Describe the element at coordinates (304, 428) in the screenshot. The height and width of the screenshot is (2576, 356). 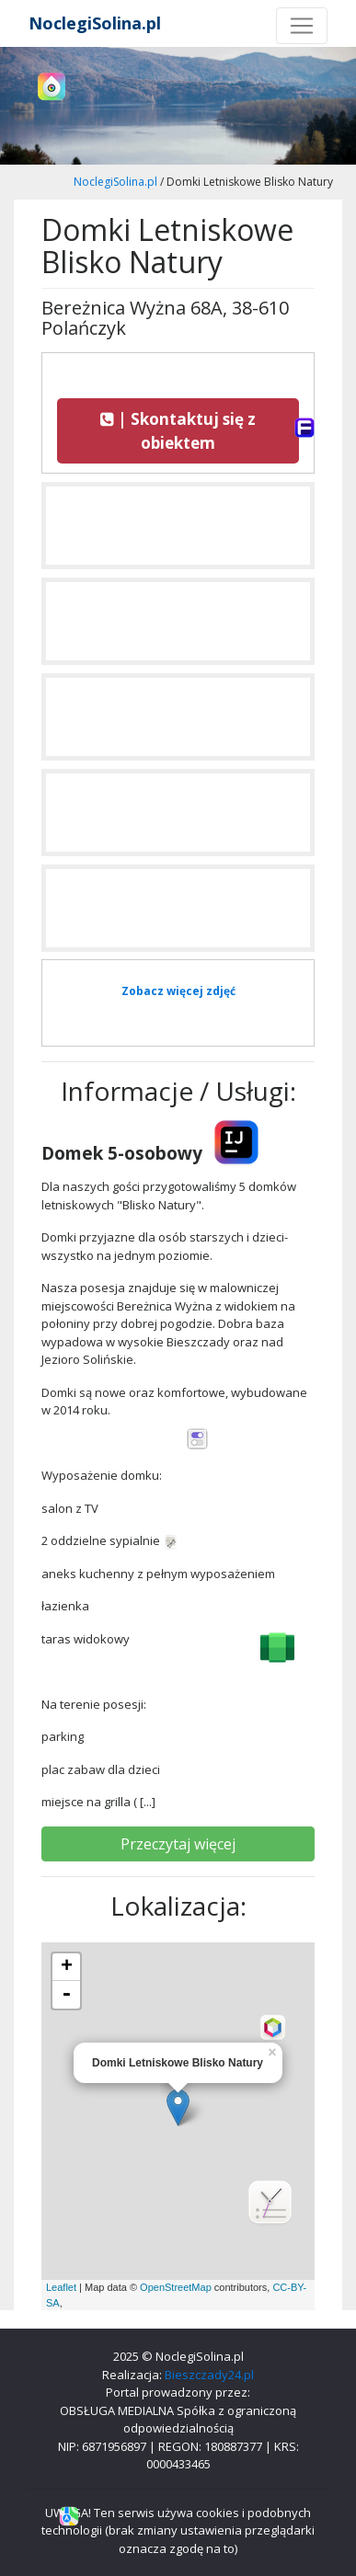
I see `open floorp browser` at that location.